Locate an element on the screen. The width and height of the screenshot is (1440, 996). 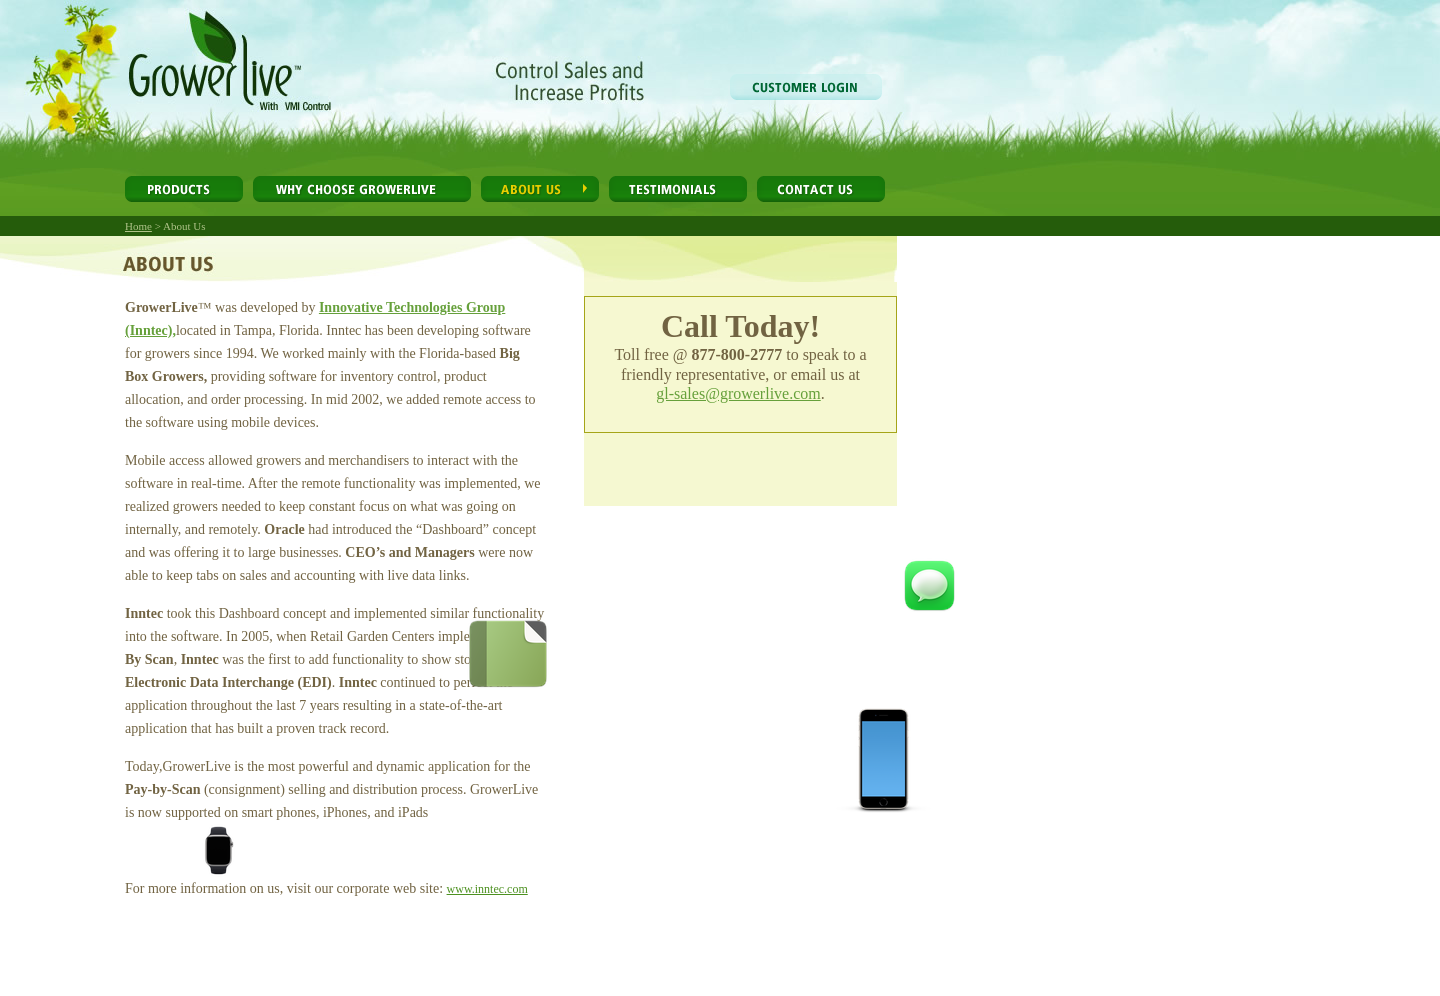
share content via messages is located at coordinates (929, 585).